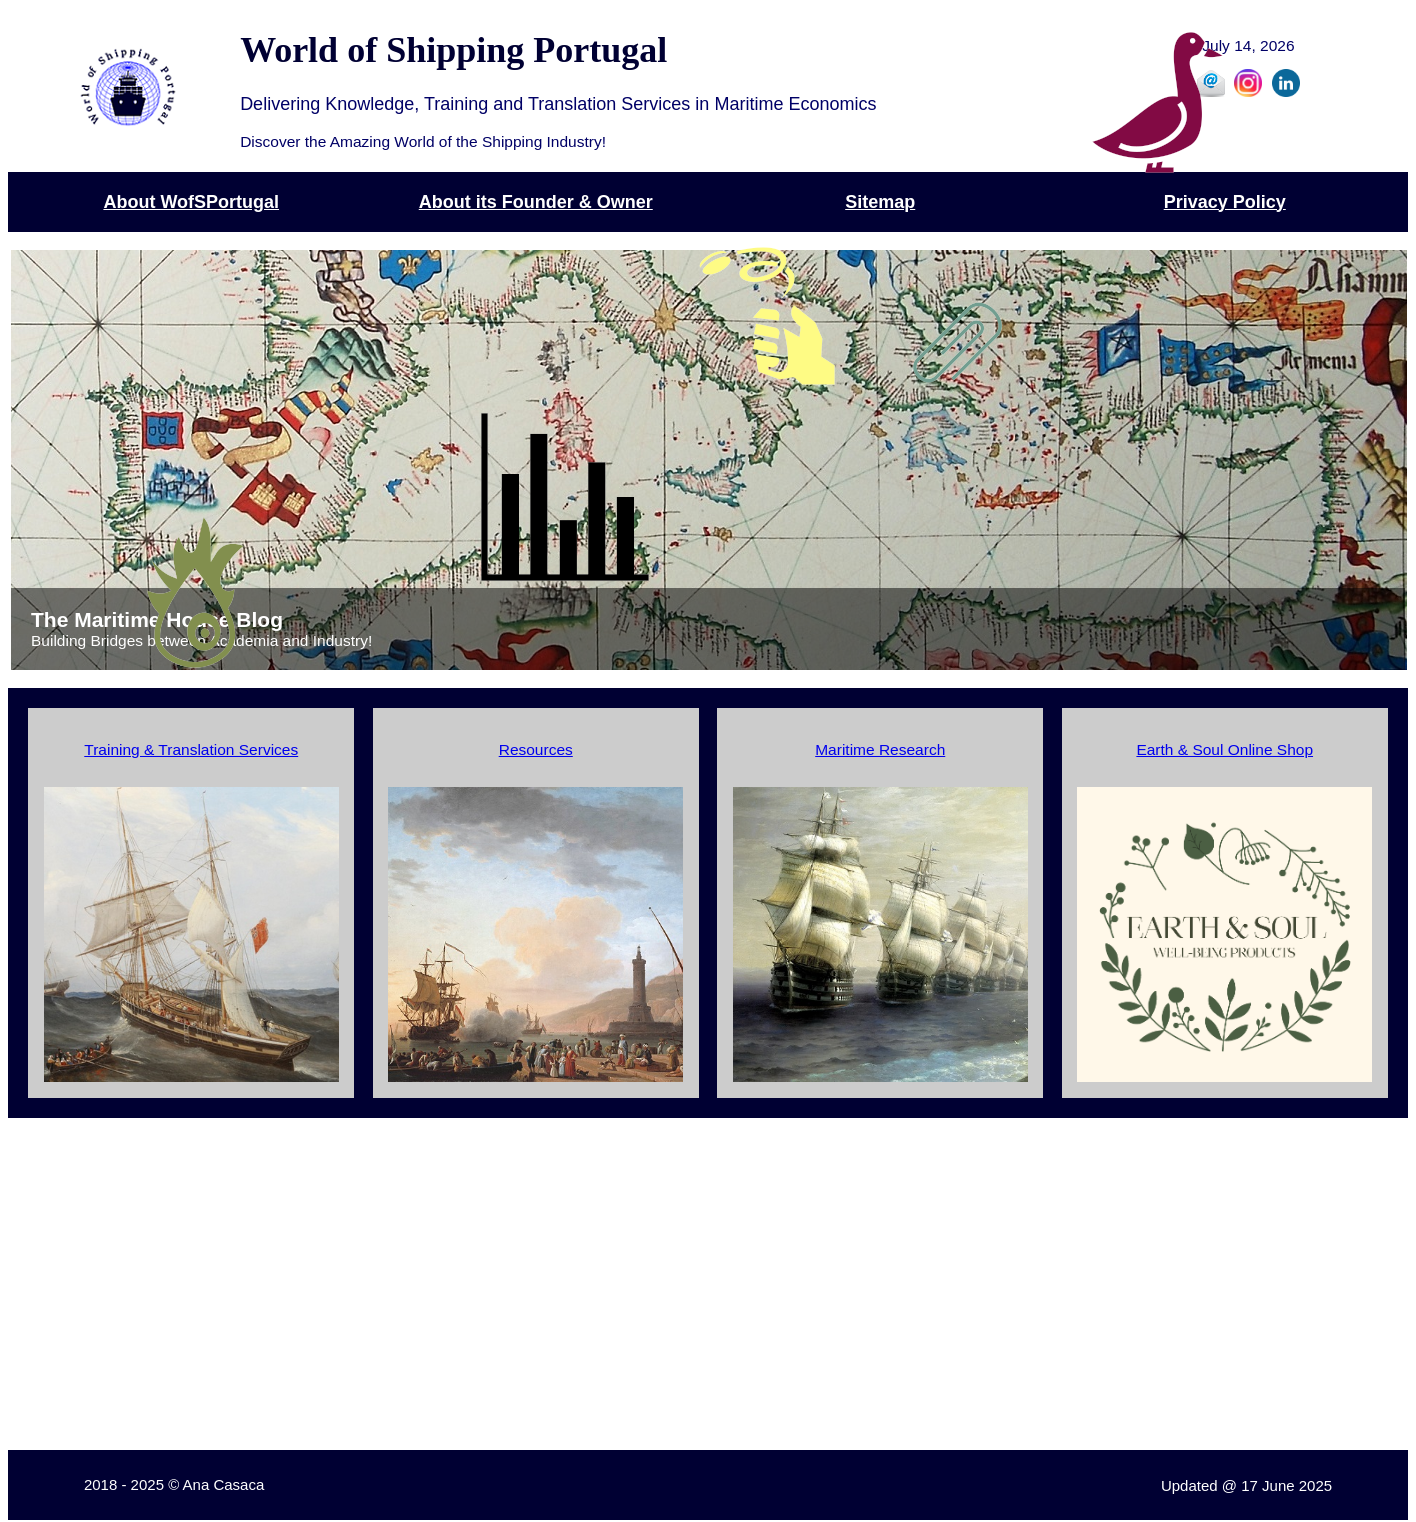 This screenshot has width=1416, height=1522. What do you see at coordinates (762, 312) in the screenshot?
I see `flip a coin for random decision` at bounding box center [762, 312].